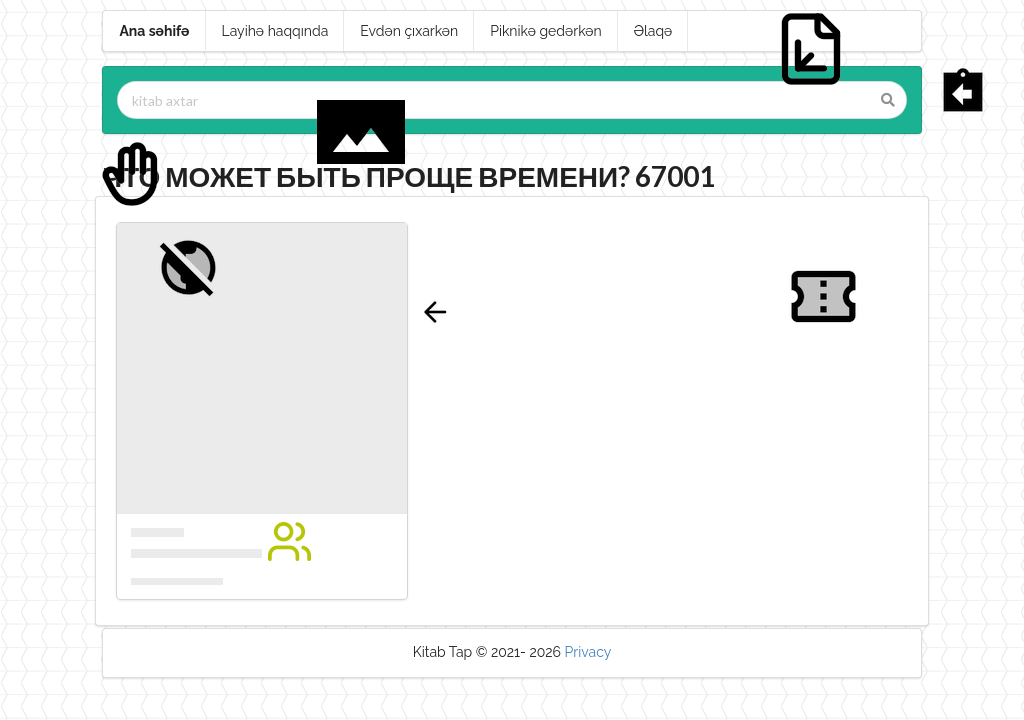 This screenshot has height=720, width=1024. What do you see at coordinates (811, 49) in the screenshot?
I see `view 3d model or visualization file` at bounding box center [811, 49].